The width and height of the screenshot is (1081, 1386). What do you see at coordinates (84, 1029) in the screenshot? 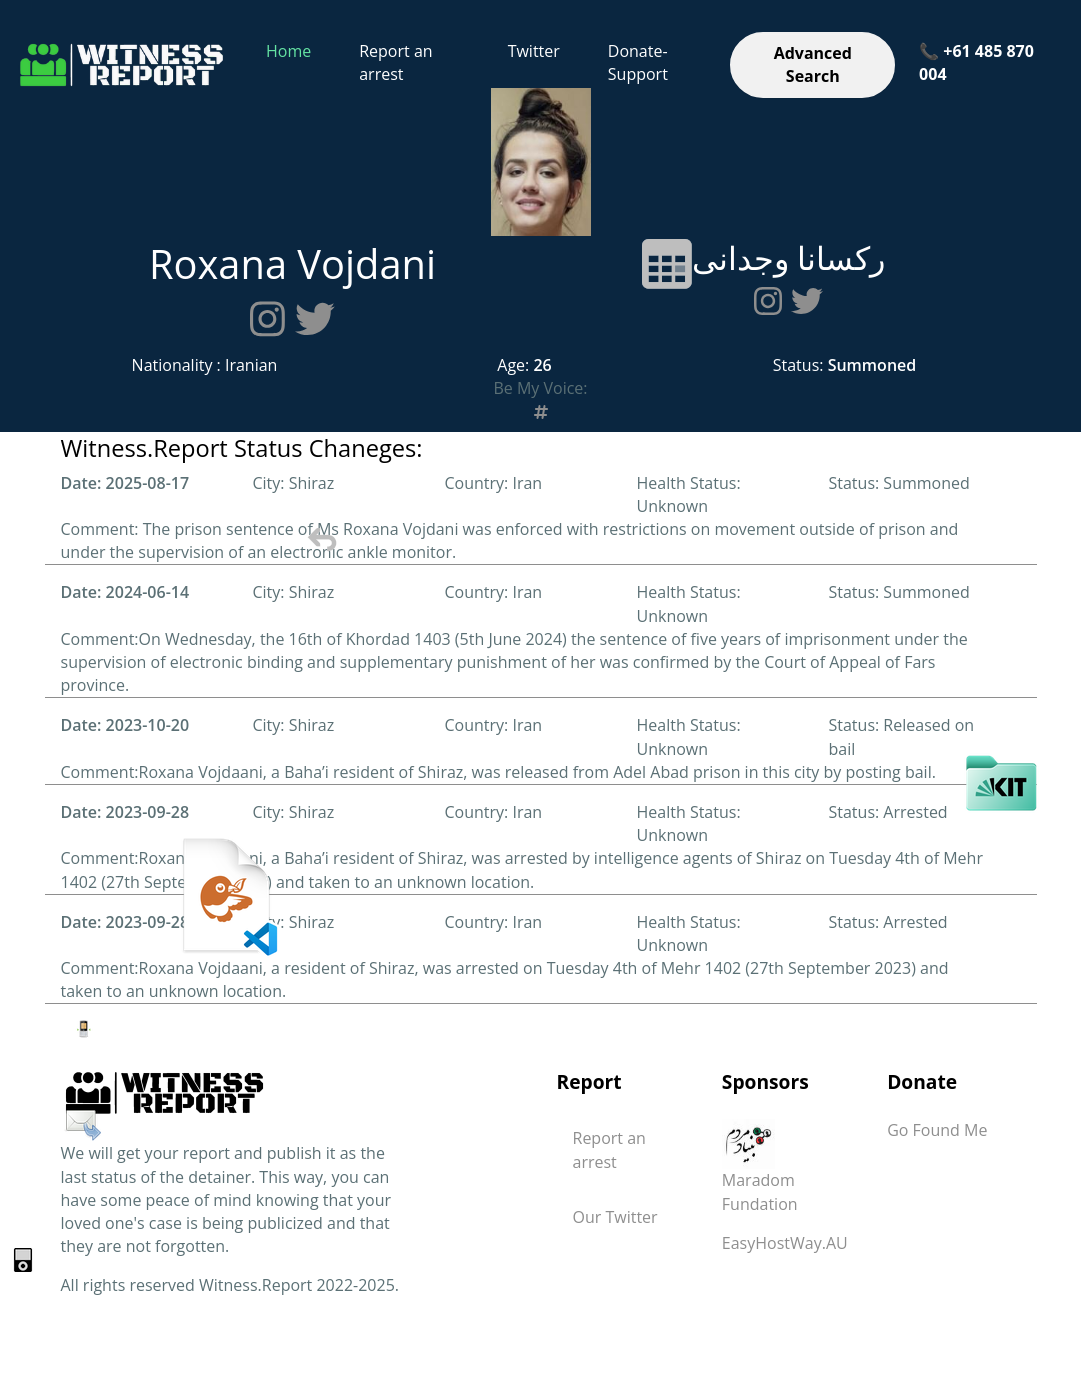
I see `indicates active cellular network connection` at bounding box center [84, 1029].